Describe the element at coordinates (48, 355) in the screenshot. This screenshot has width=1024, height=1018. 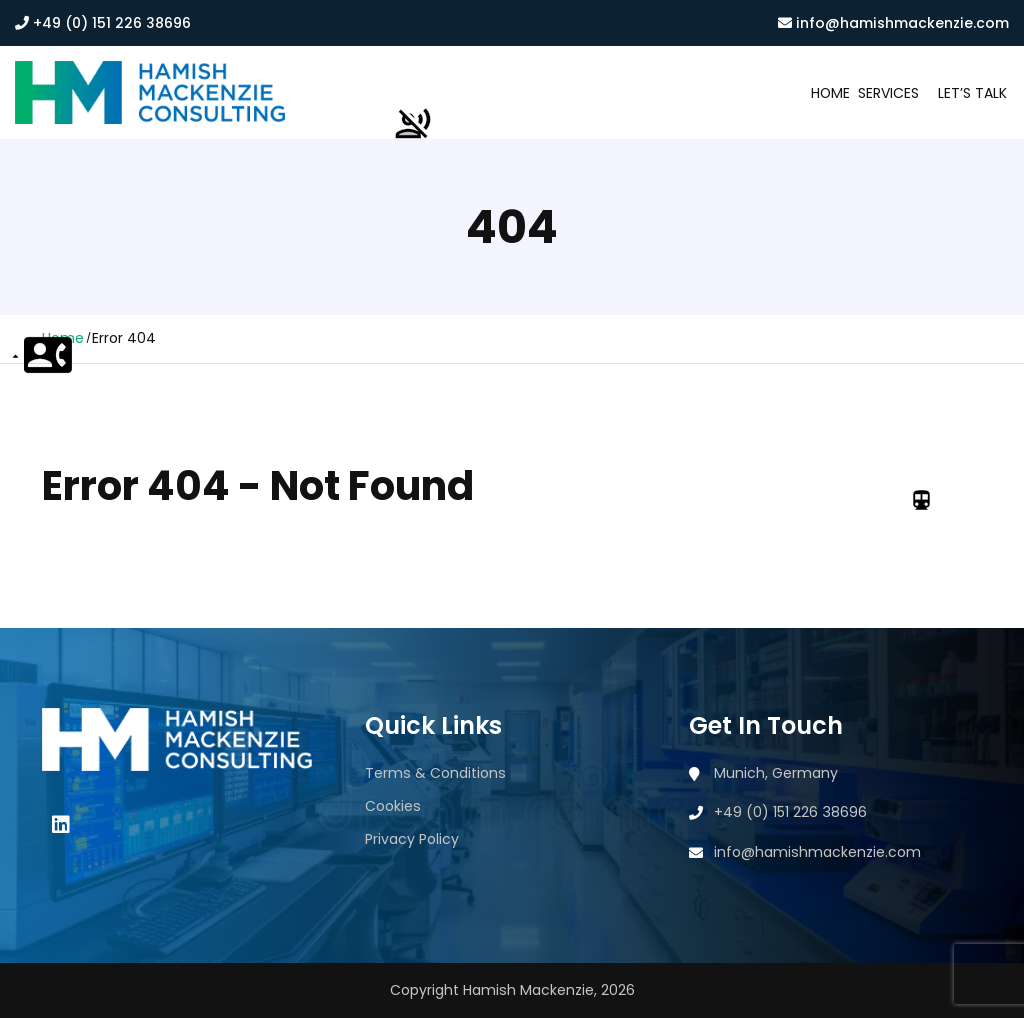
I see `view contact's phone number` at that location.